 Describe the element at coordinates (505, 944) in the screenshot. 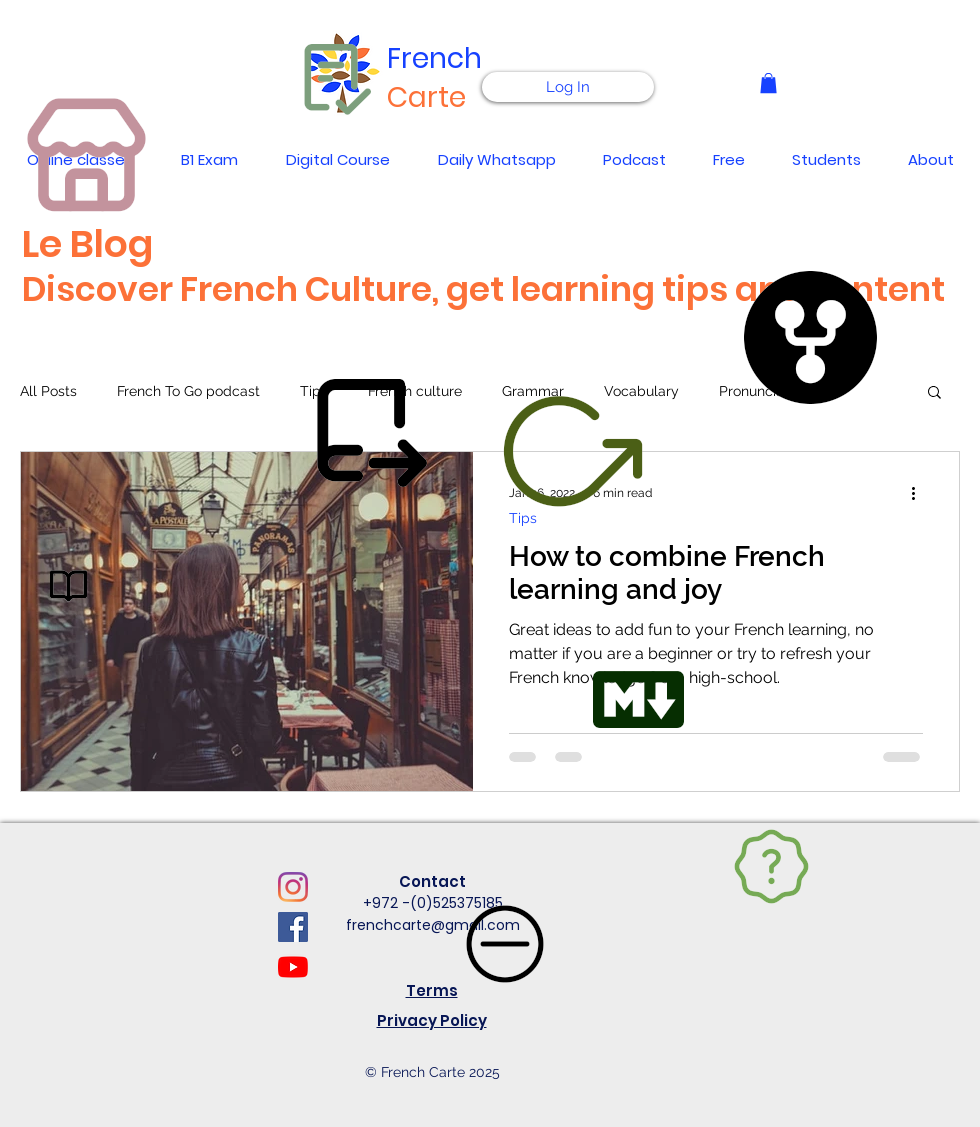

I see `indicates access is restricted or blocked` at that location.